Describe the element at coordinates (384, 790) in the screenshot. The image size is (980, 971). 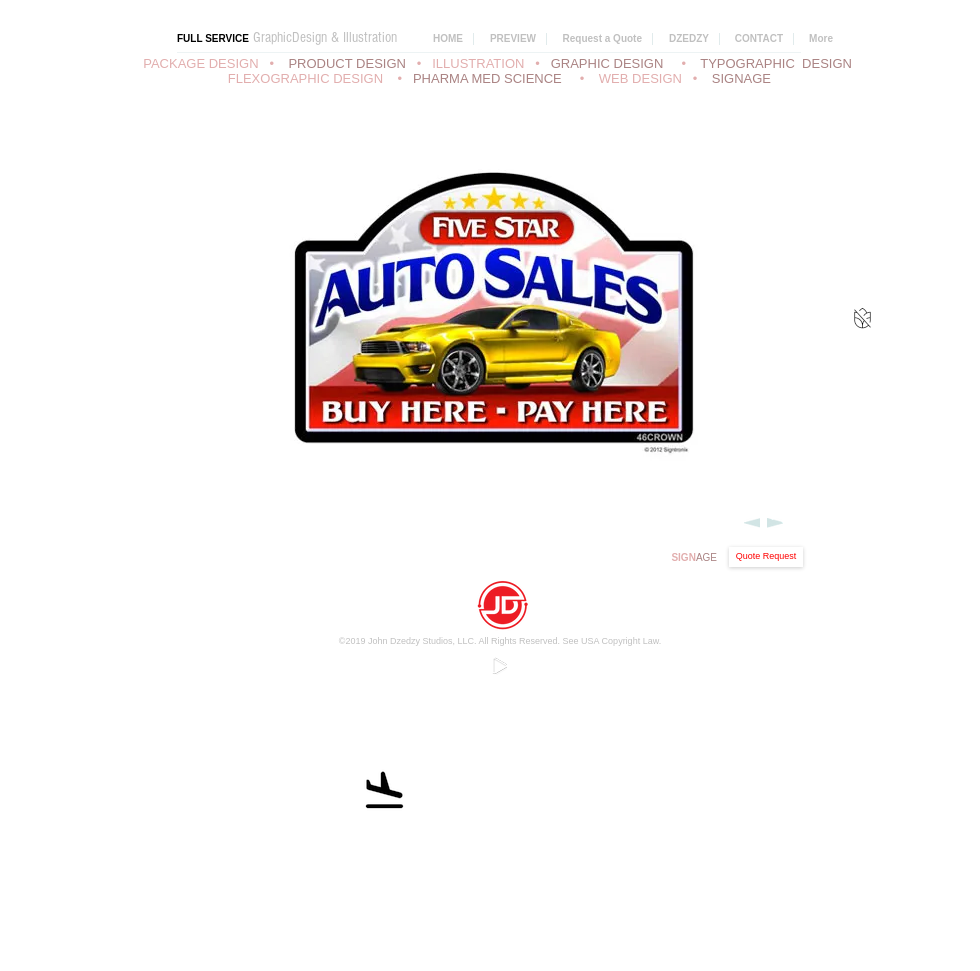
I see `indicates arriving flight status` at that location.